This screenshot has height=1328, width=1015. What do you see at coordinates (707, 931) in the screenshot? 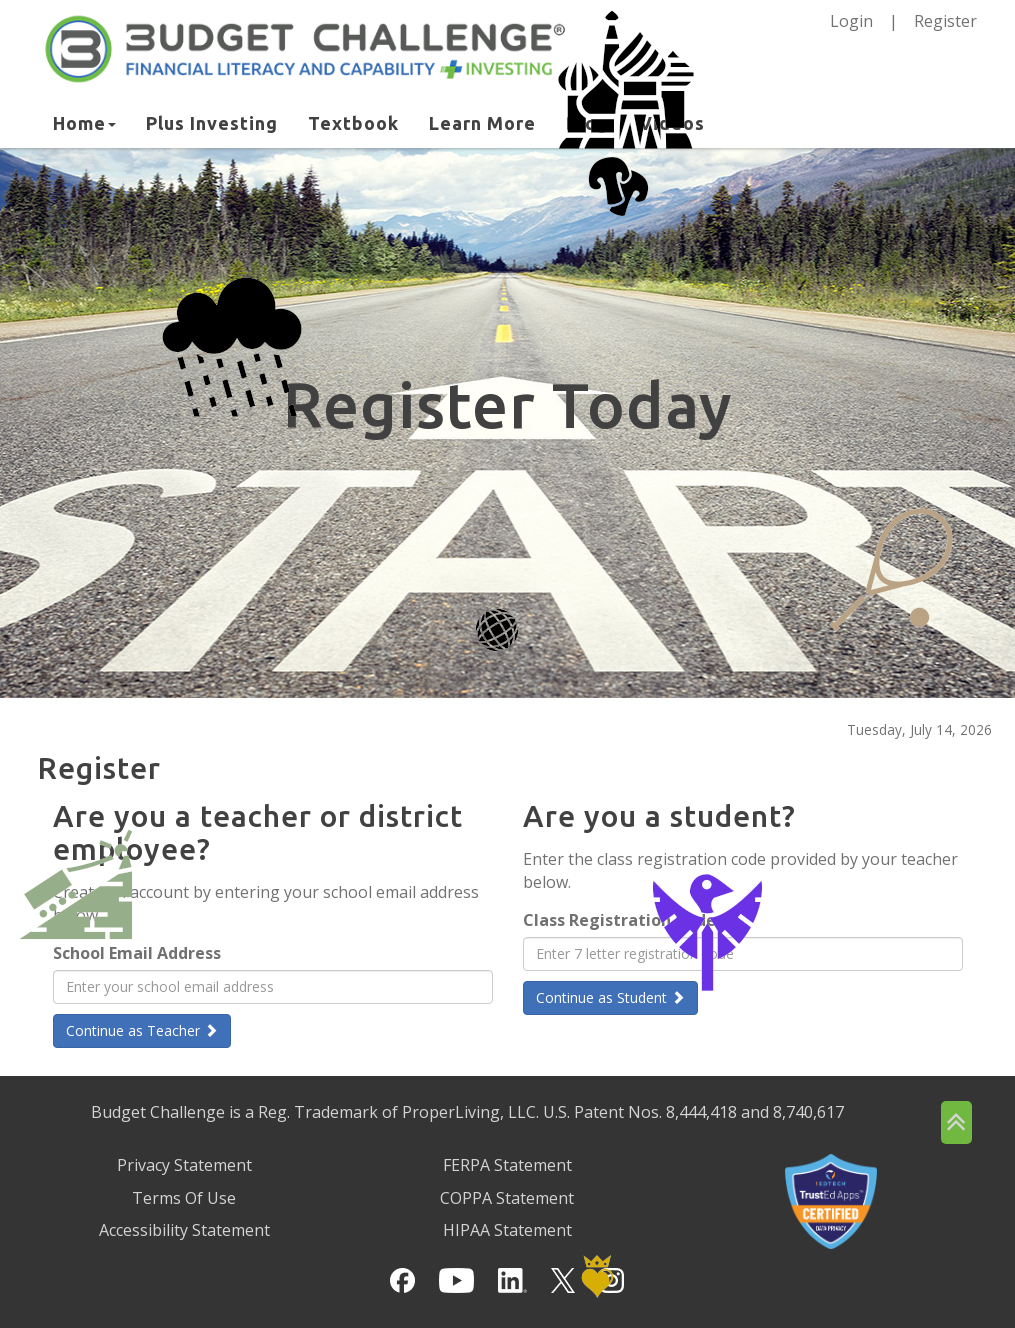
I see `royal or ceremonial item in a fantasy game inventory` at bounding box center [707, 931].